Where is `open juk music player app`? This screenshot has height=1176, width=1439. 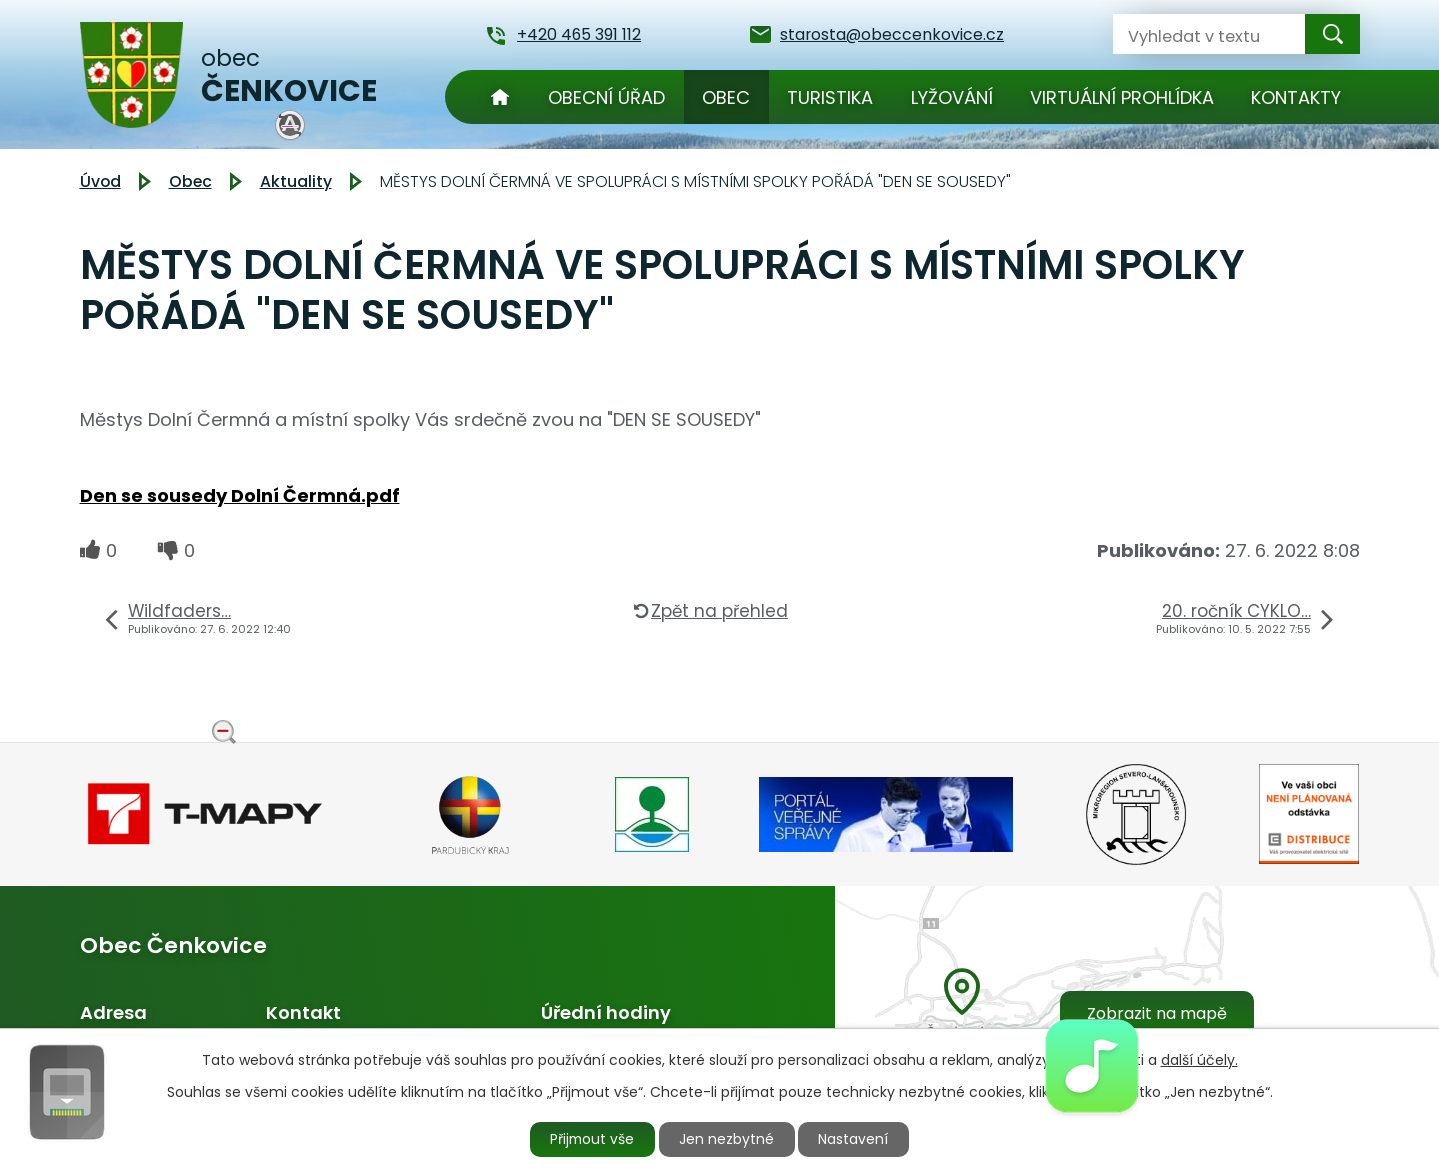 open juk music player app is located at coordinates (1092, 1066).